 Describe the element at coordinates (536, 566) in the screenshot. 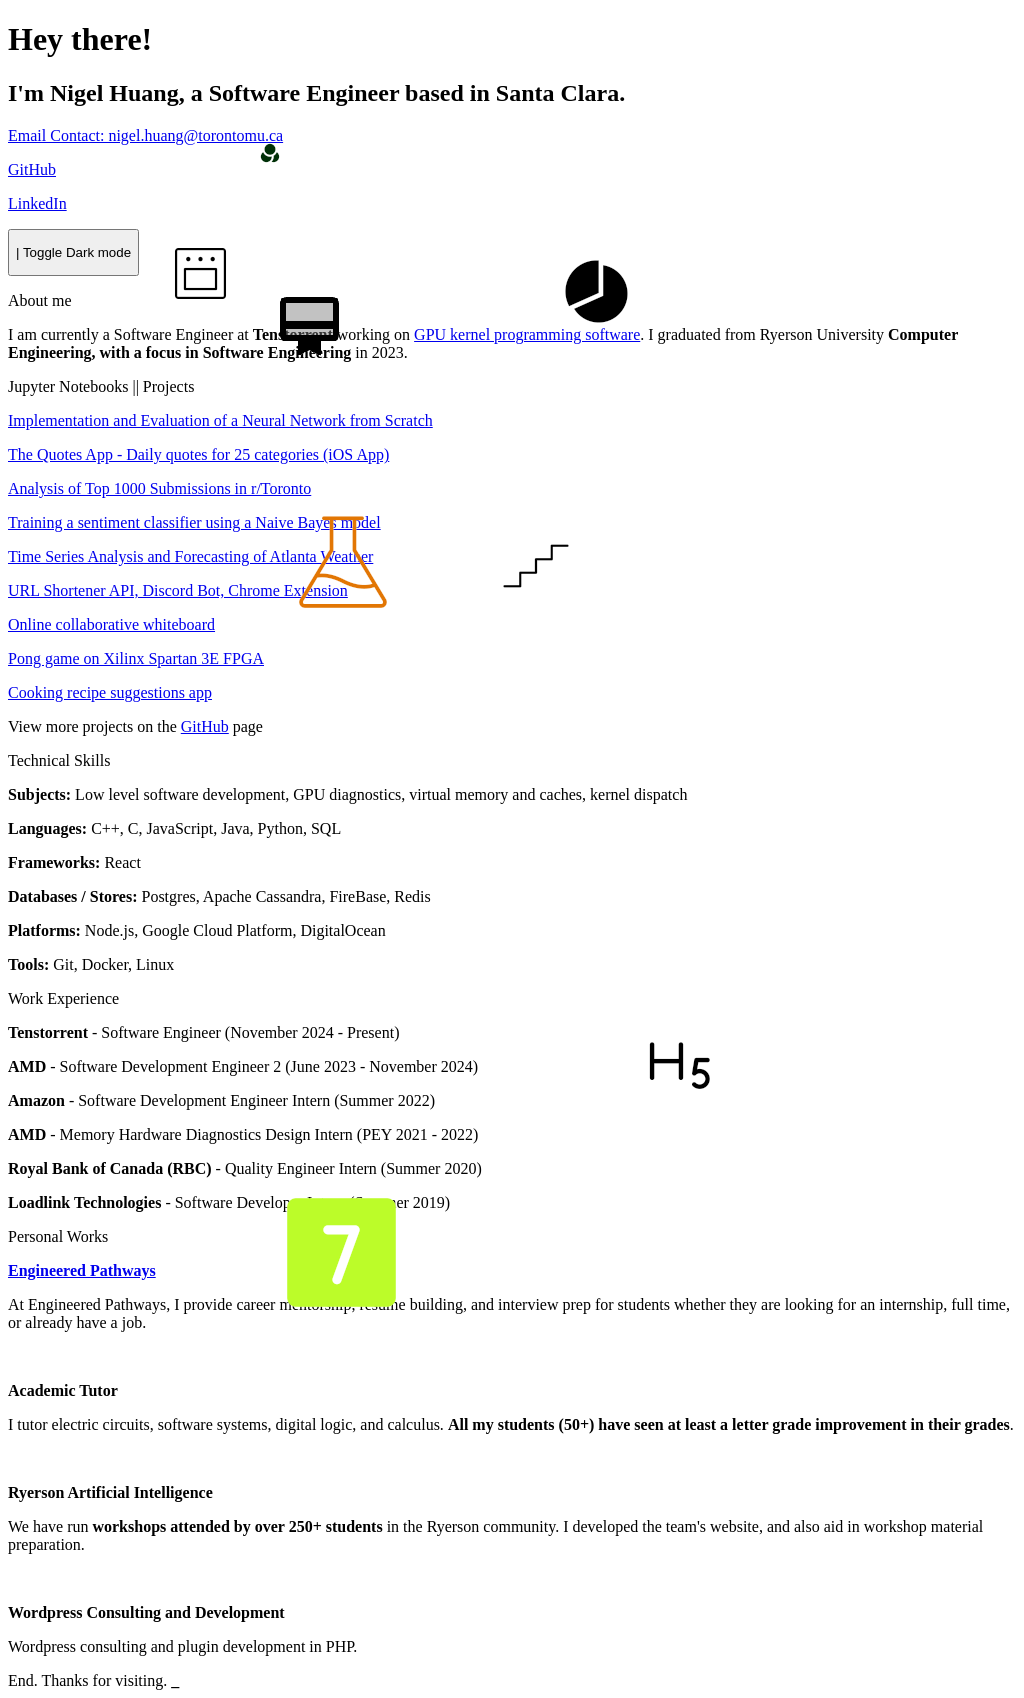

I see `view step-by-step instructions or progress` at that location.